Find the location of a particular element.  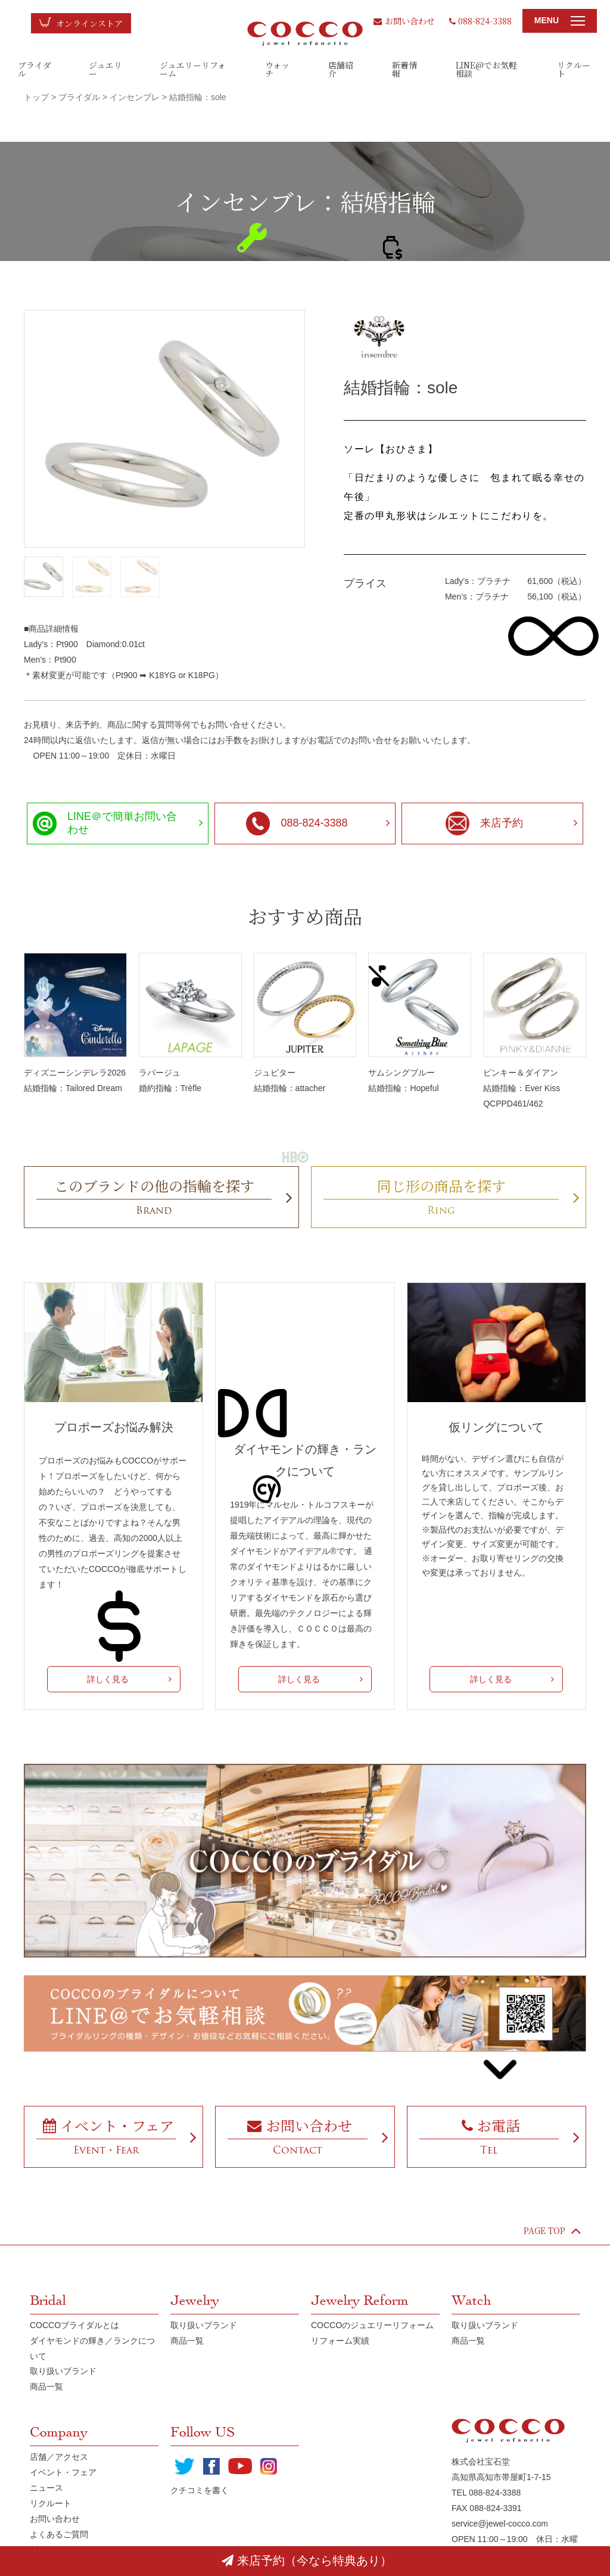

open the HBO streaming app is located at coordinates (295, 1157).